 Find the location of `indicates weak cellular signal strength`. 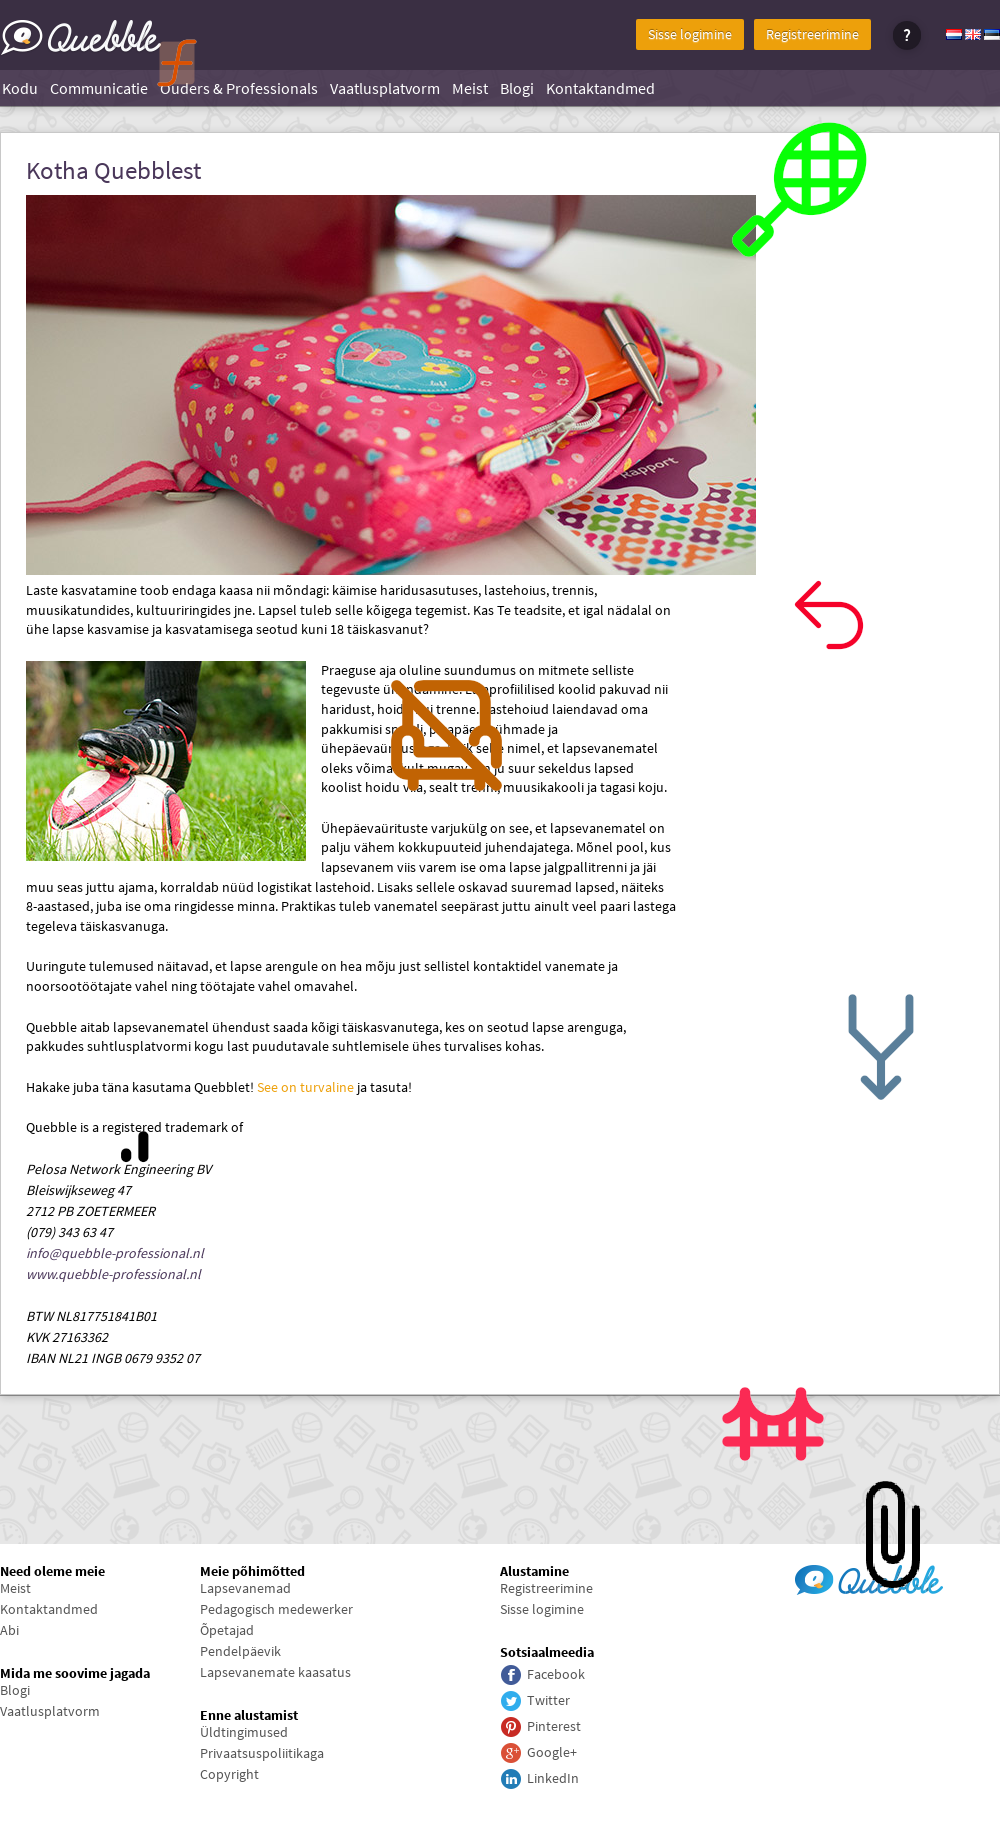

indicates weak cellular signal strength is located at coordinates (164, 1126).